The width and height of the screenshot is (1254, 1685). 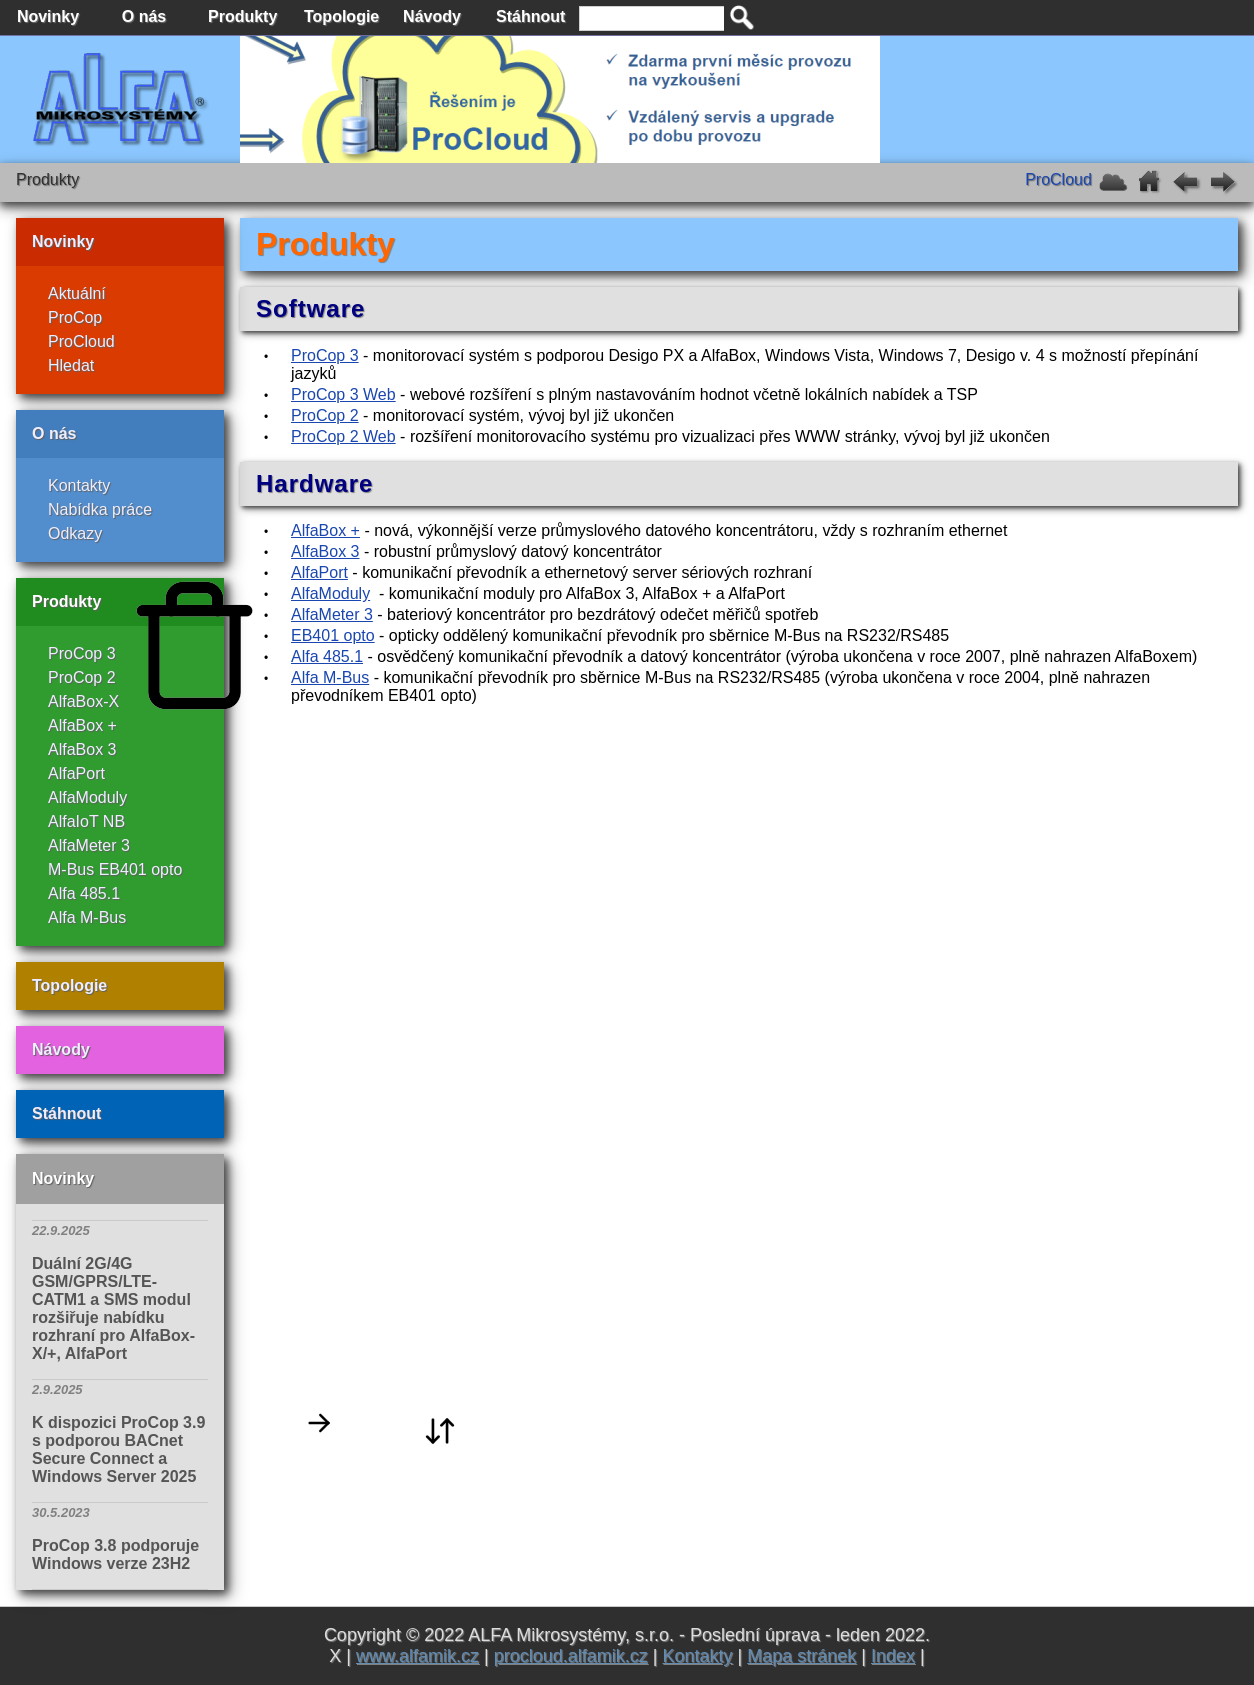 I want to click on delete selected item, so click(x=194, y=645).